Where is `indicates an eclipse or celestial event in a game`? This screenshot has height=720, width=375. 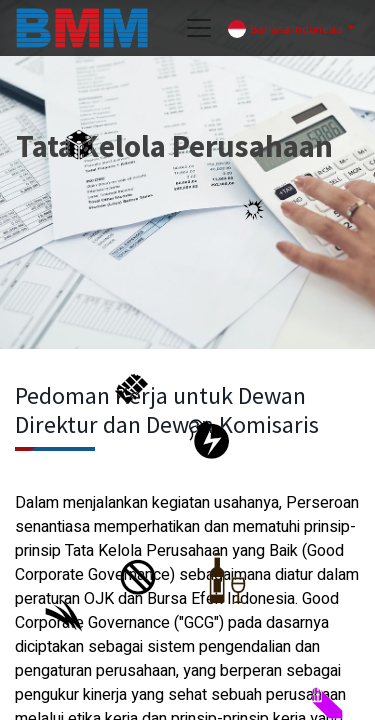
indicates an eclipse or celestial event in a game is located at coordinates (253, 209).